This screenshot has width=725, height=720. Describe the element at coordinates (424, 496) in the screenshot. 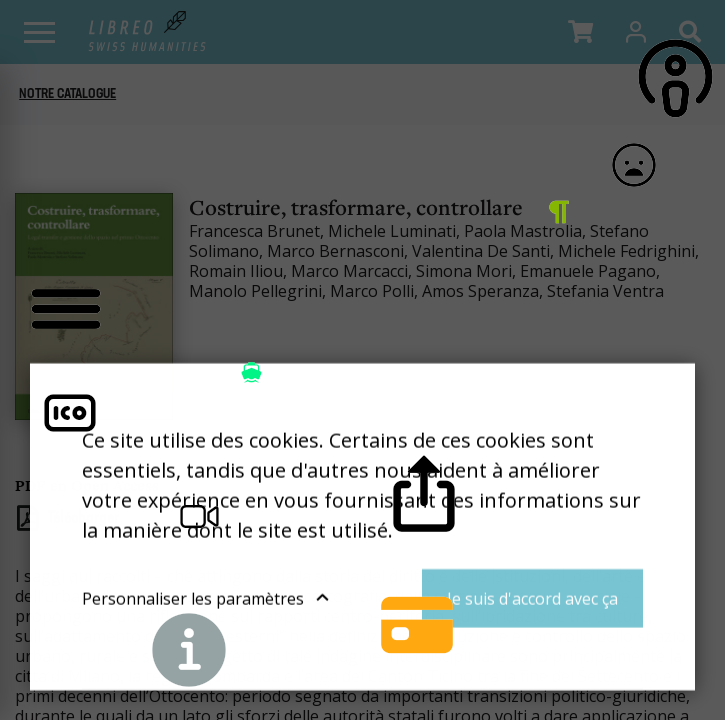

I see `share this content` at that location.